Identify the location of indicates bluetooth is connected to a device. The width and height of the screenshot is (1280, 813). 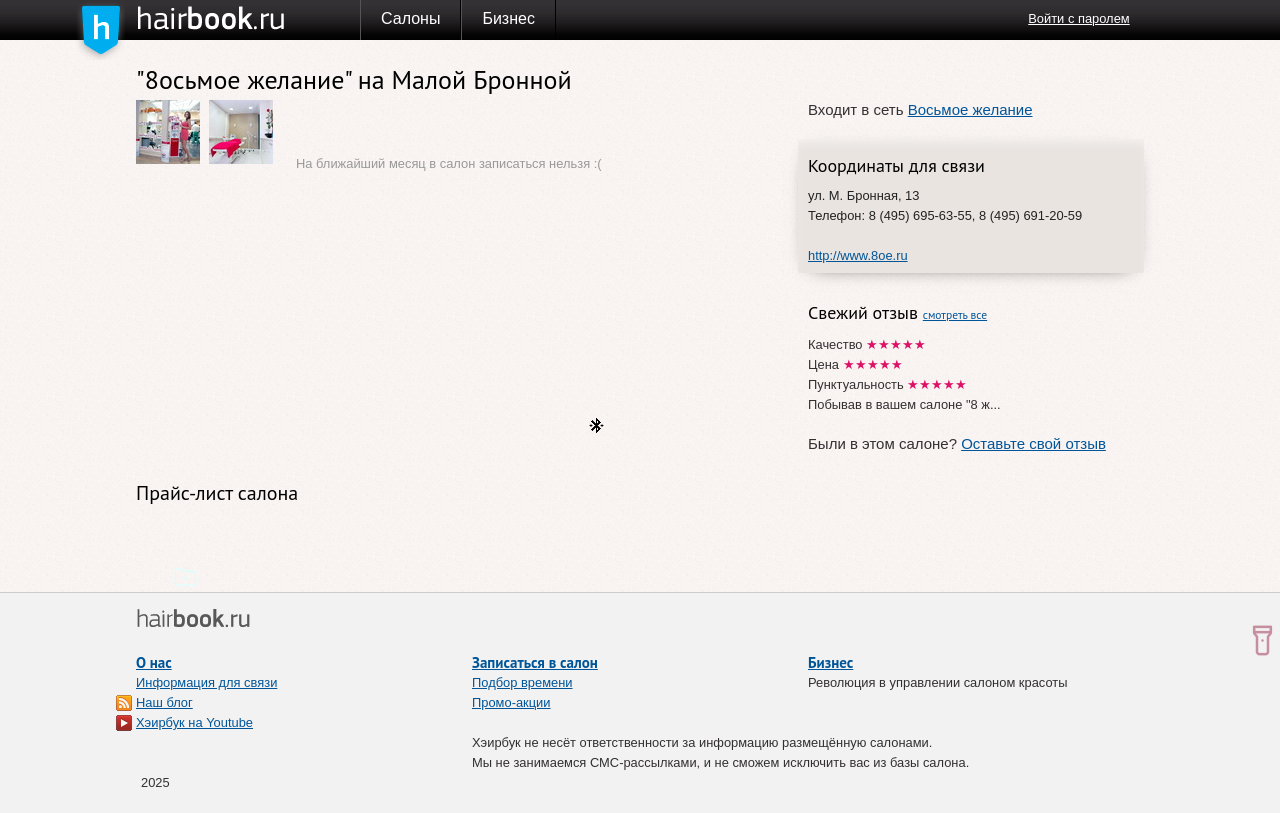
(596, 425).